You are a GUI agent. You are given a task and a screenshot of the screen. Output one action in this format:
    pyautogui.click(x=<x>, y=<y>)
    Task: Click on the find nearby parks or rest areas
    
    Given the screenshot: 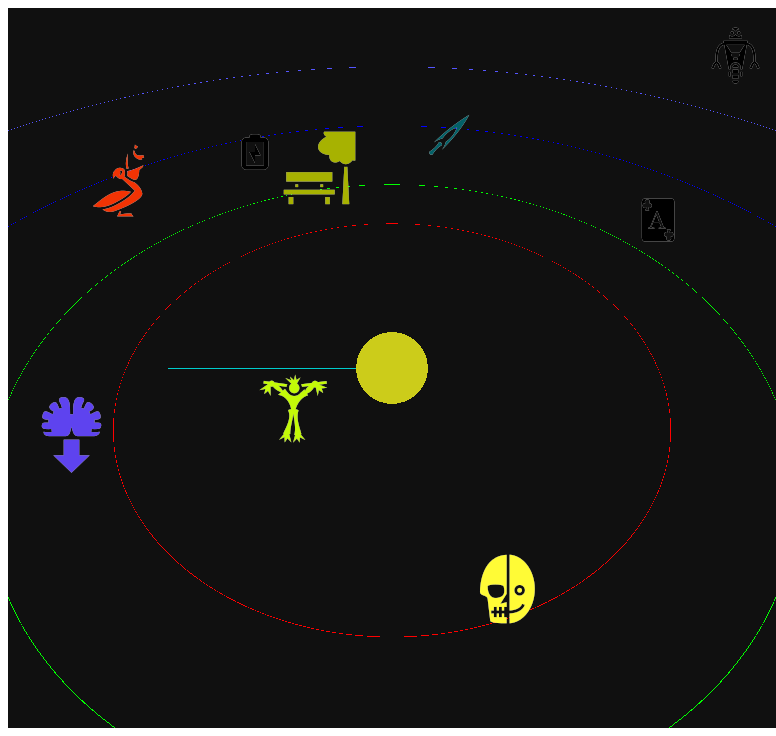 What is the action you would take?
    pyautogui.click(x=319, y=168)
    